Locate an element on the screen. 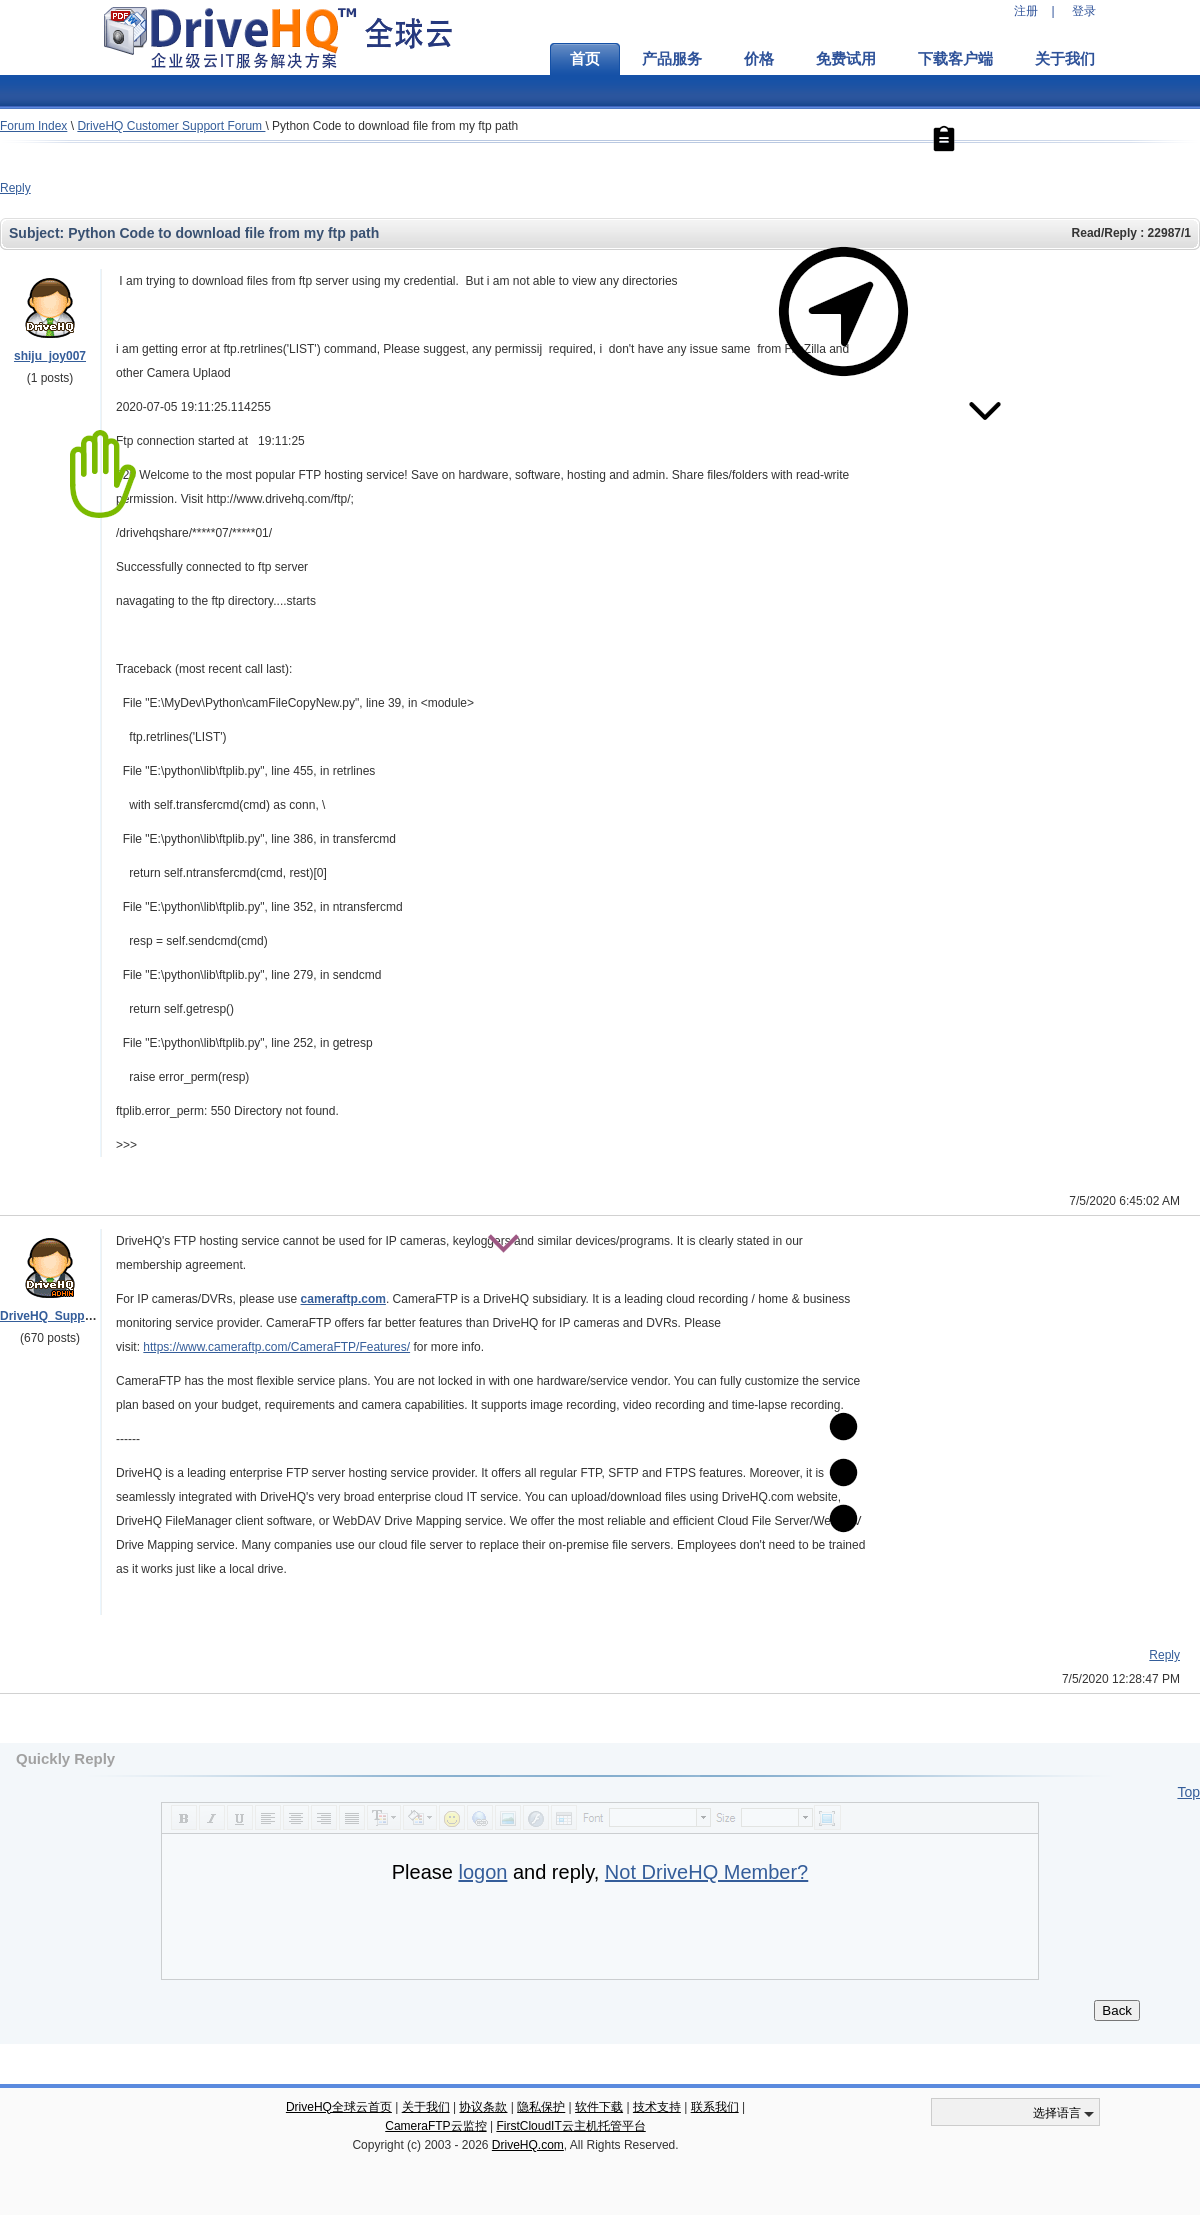  tap to navigate to this location is located at coordinates (843, 311).